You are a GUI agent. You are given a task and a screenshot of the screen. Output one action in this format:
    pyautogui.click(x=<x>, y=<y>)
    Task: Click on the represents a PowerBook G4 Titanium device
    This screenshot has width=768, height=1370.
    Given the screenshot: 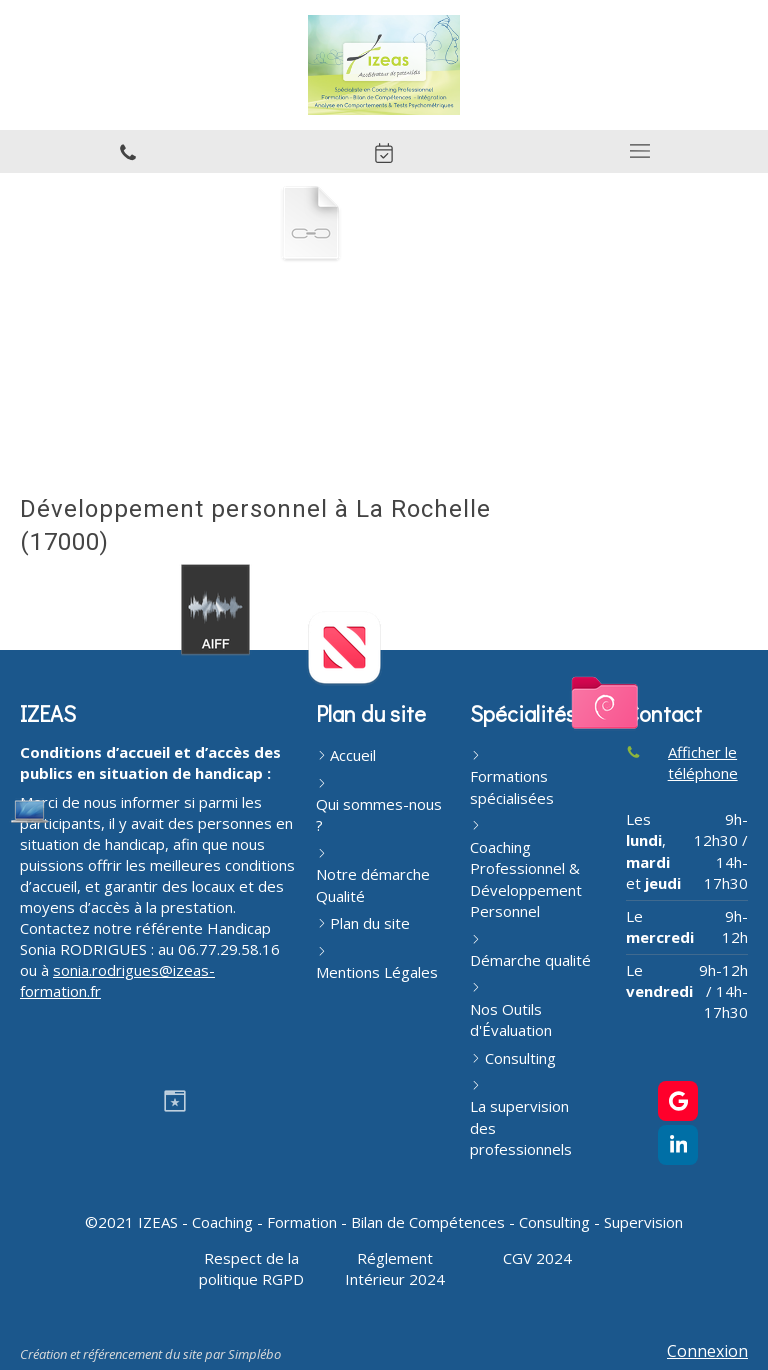 What is the action you would take?
    pyautogui.click(x=29, y=810)
    